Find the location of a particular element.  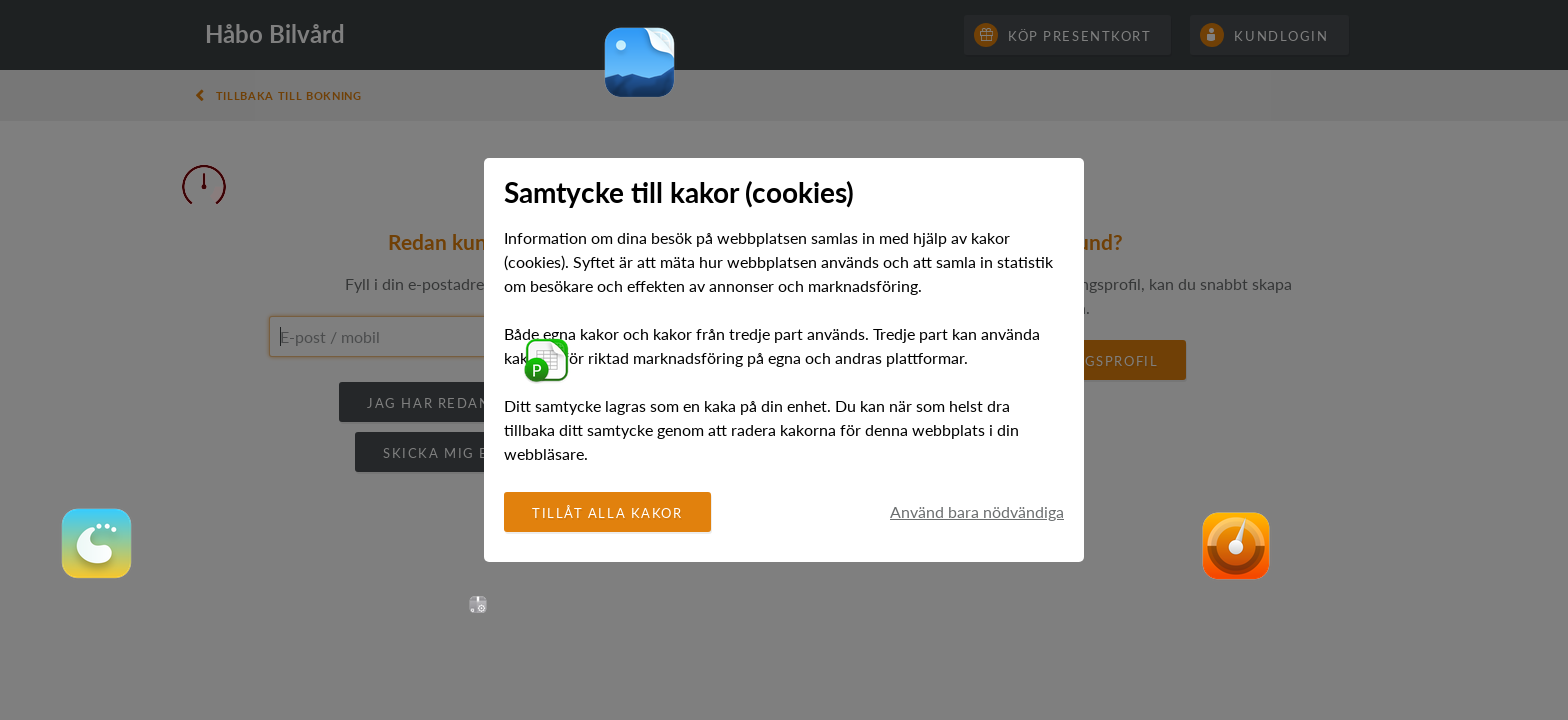

open gtick metronome application is located at coordinates (1236, 546).